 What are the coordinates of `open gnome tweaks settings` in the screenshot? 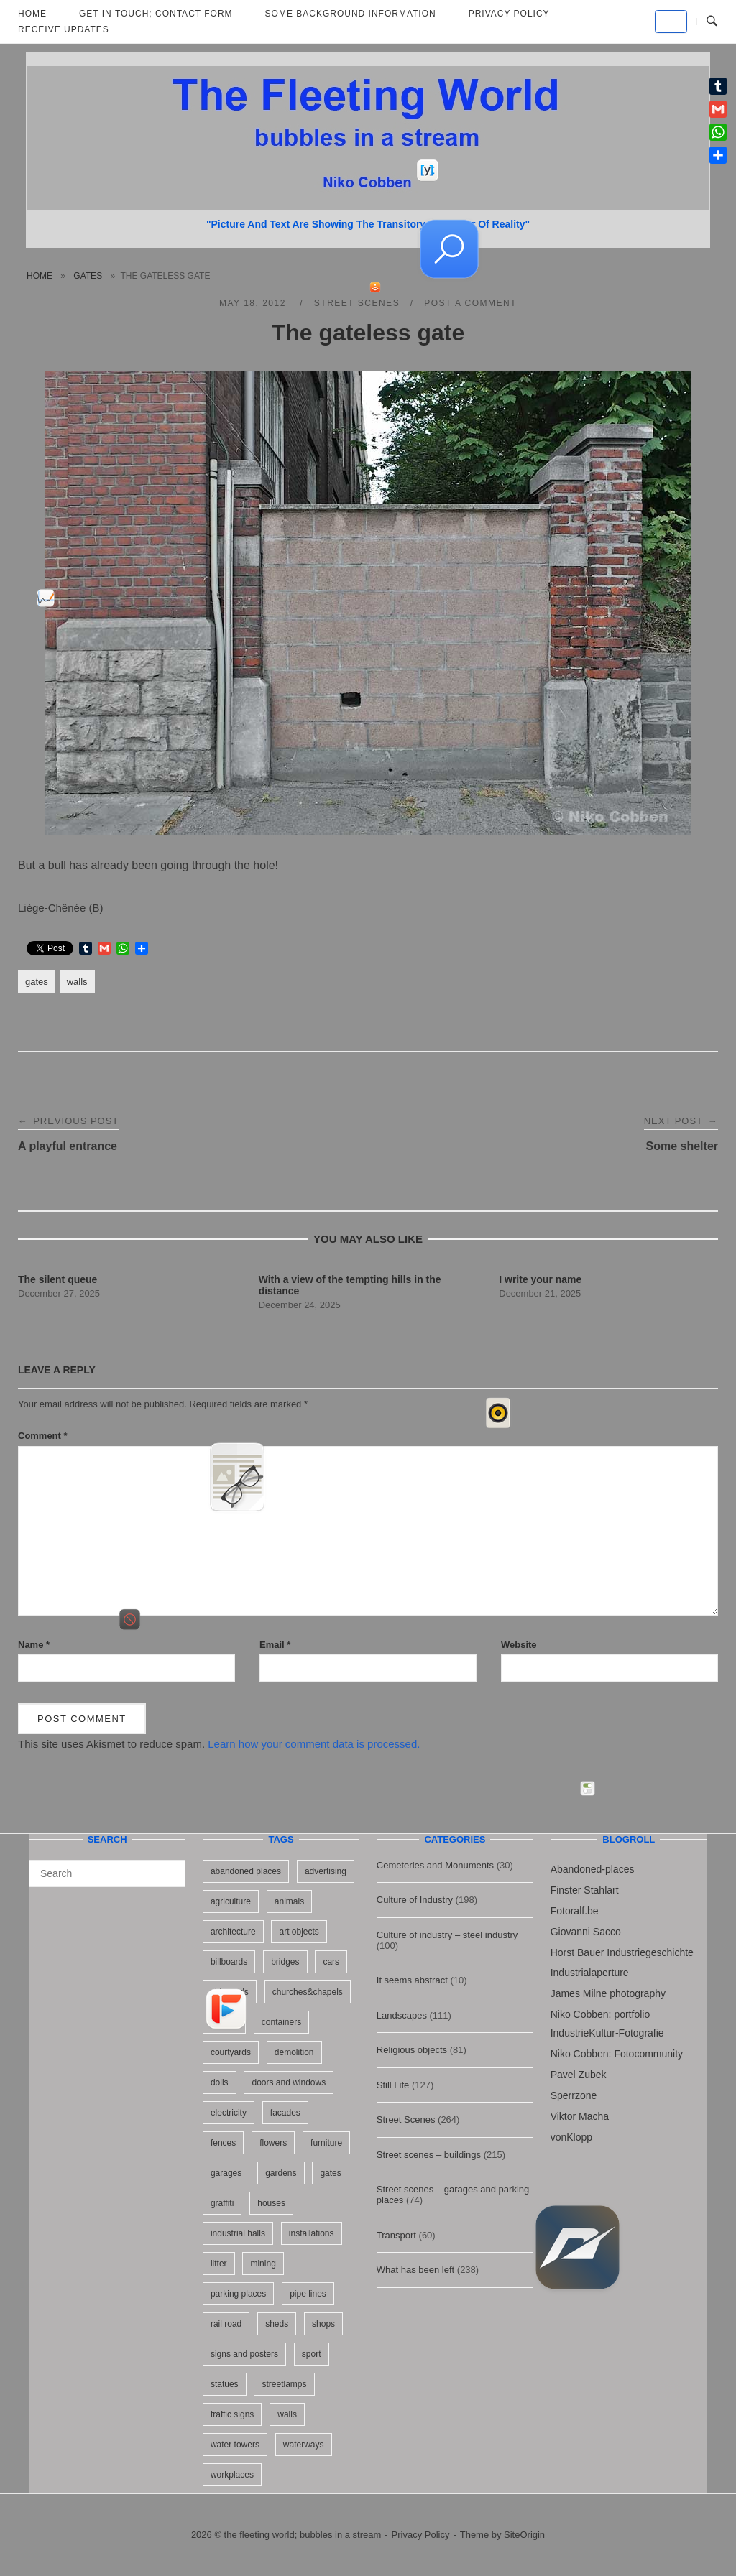 It's located at (587, 1788).